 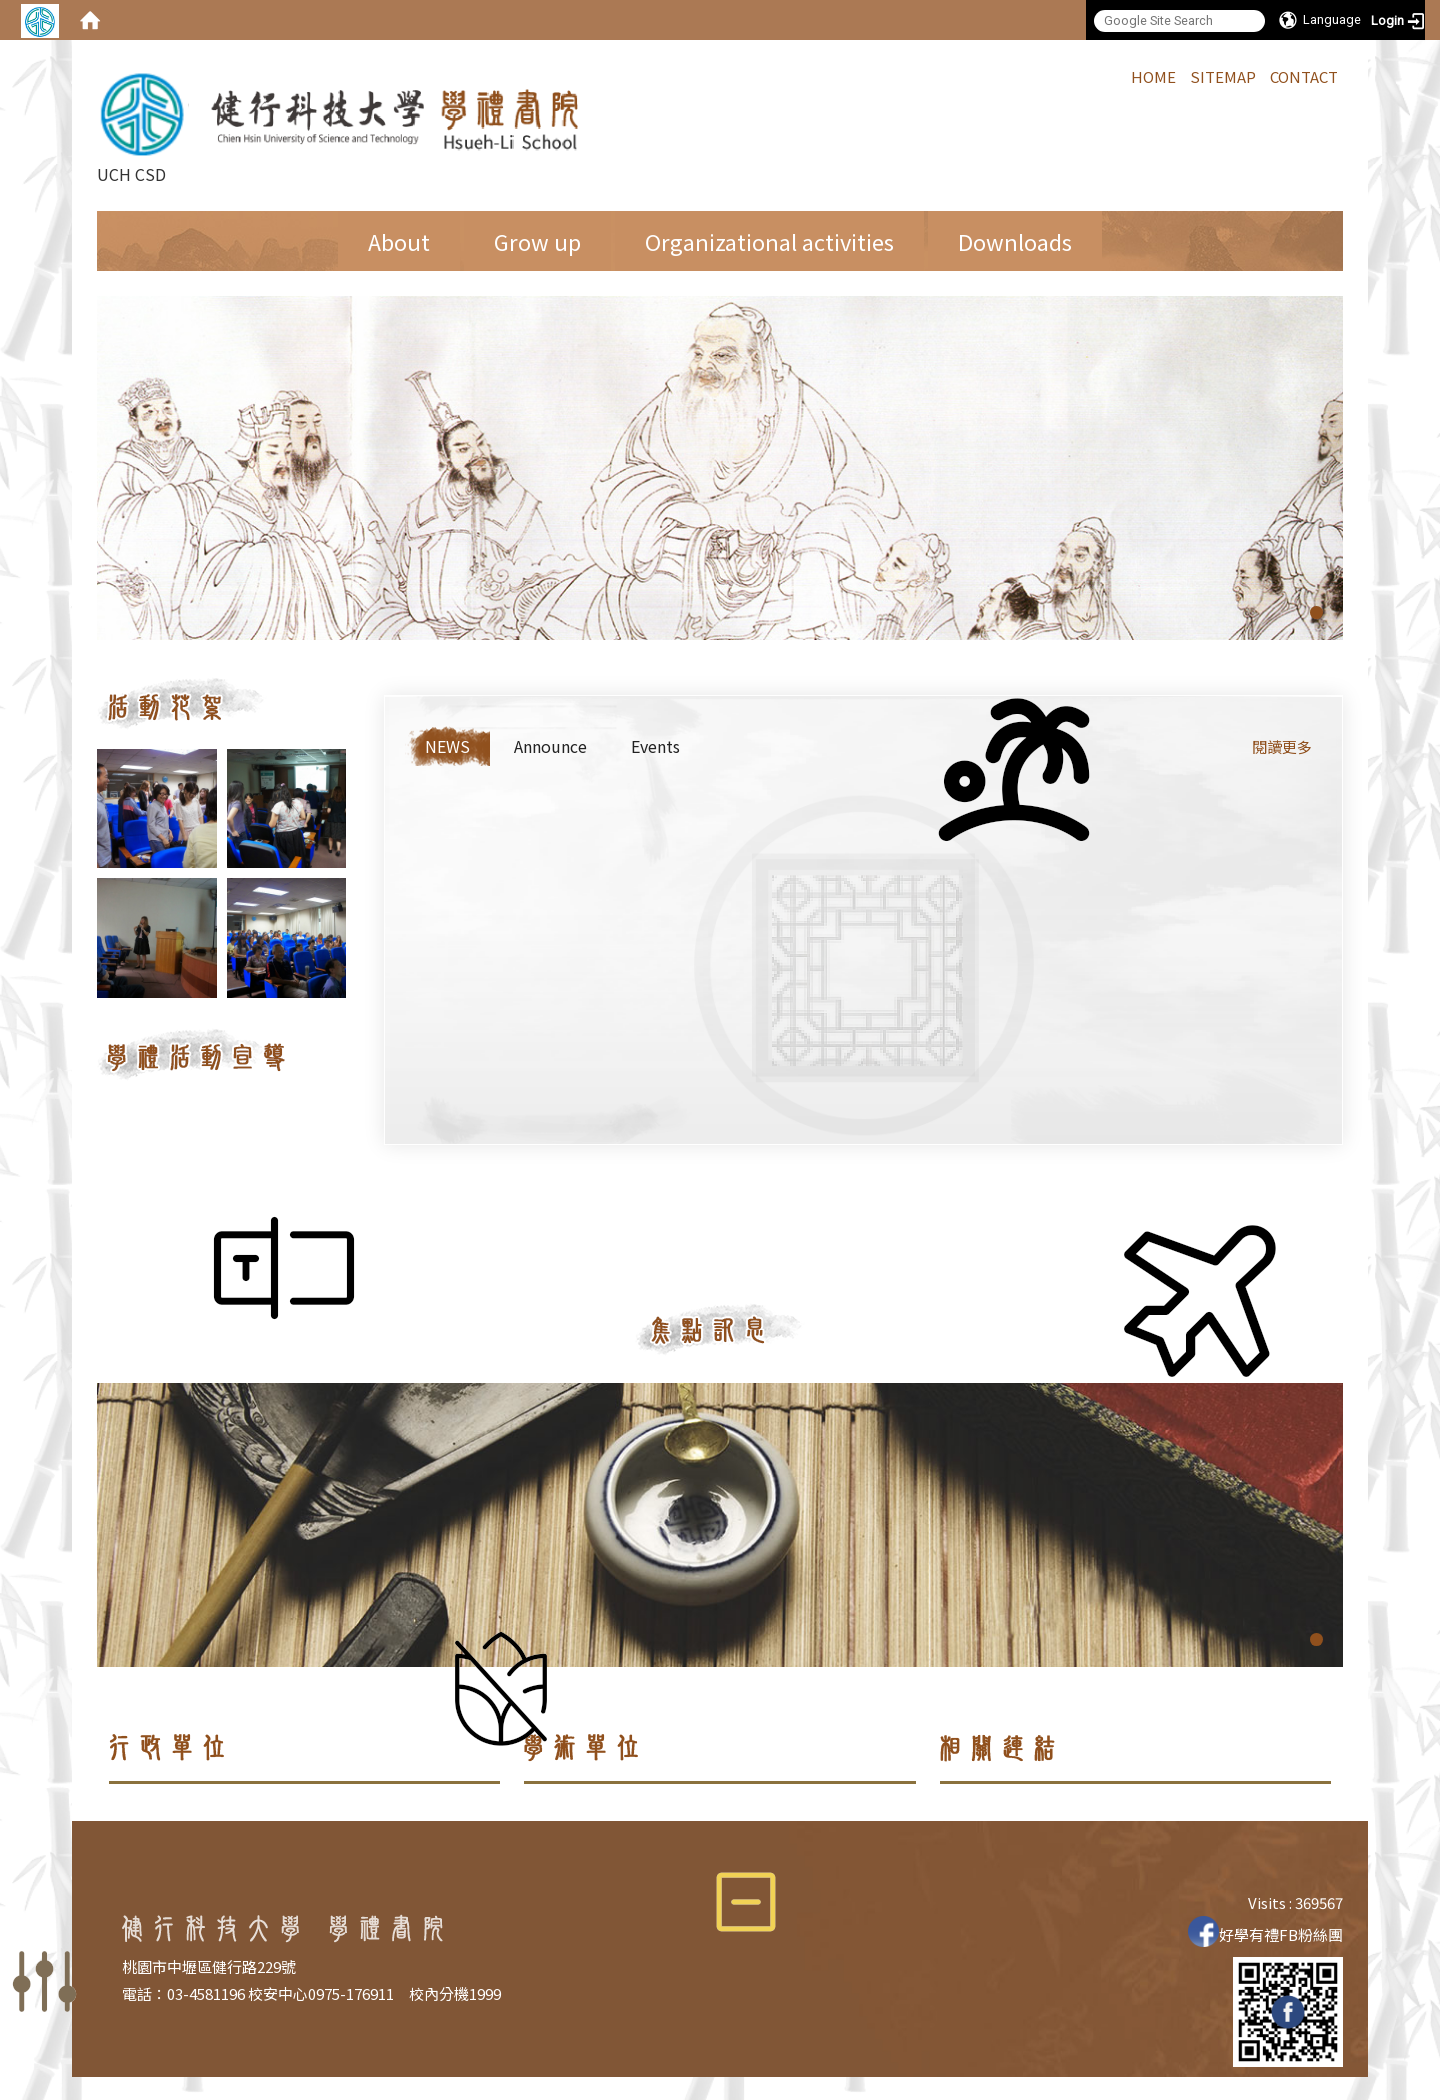 I want to click on adjust settings or preferences, so click(x=44, y=1981).